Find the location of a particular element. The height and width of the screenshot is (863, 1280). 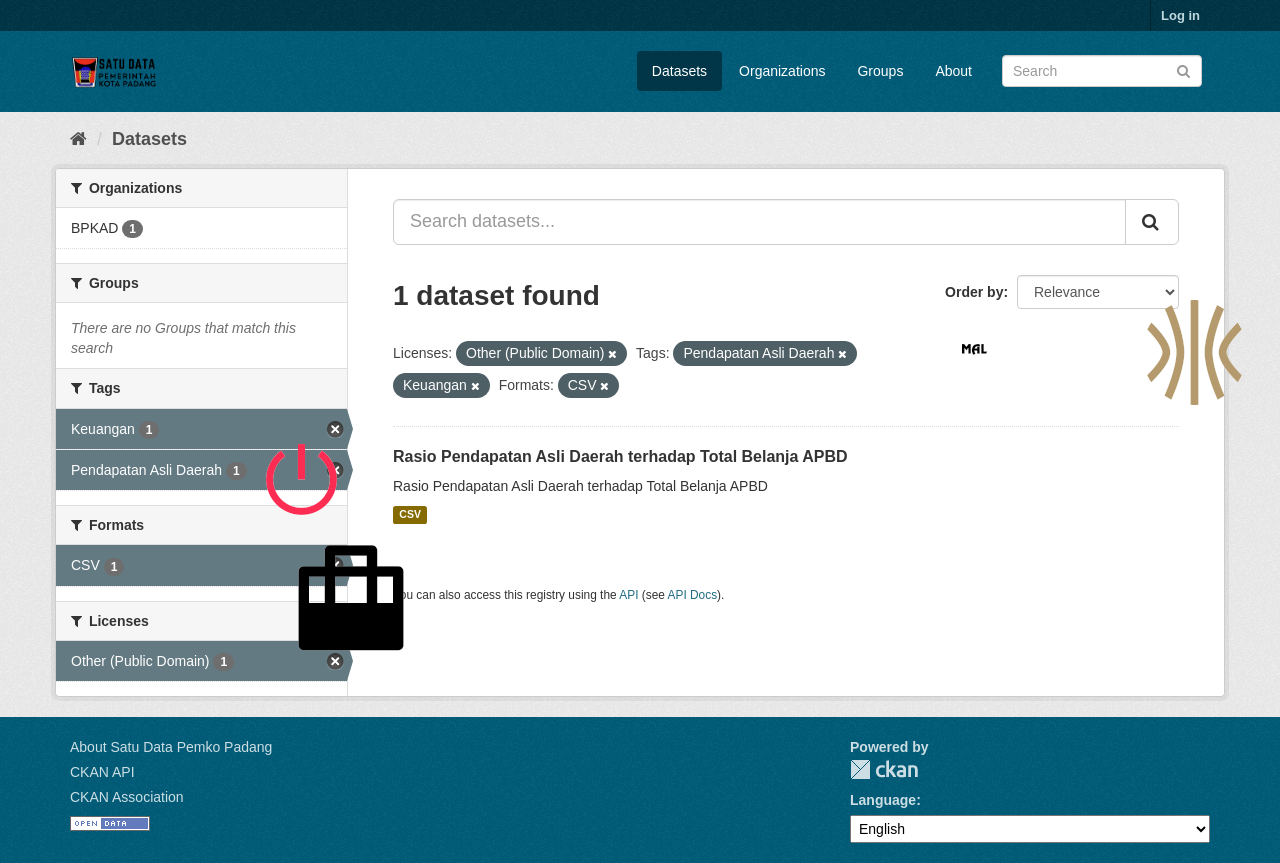

open MyAnimeList app or website is located at coordinates (974, 349).